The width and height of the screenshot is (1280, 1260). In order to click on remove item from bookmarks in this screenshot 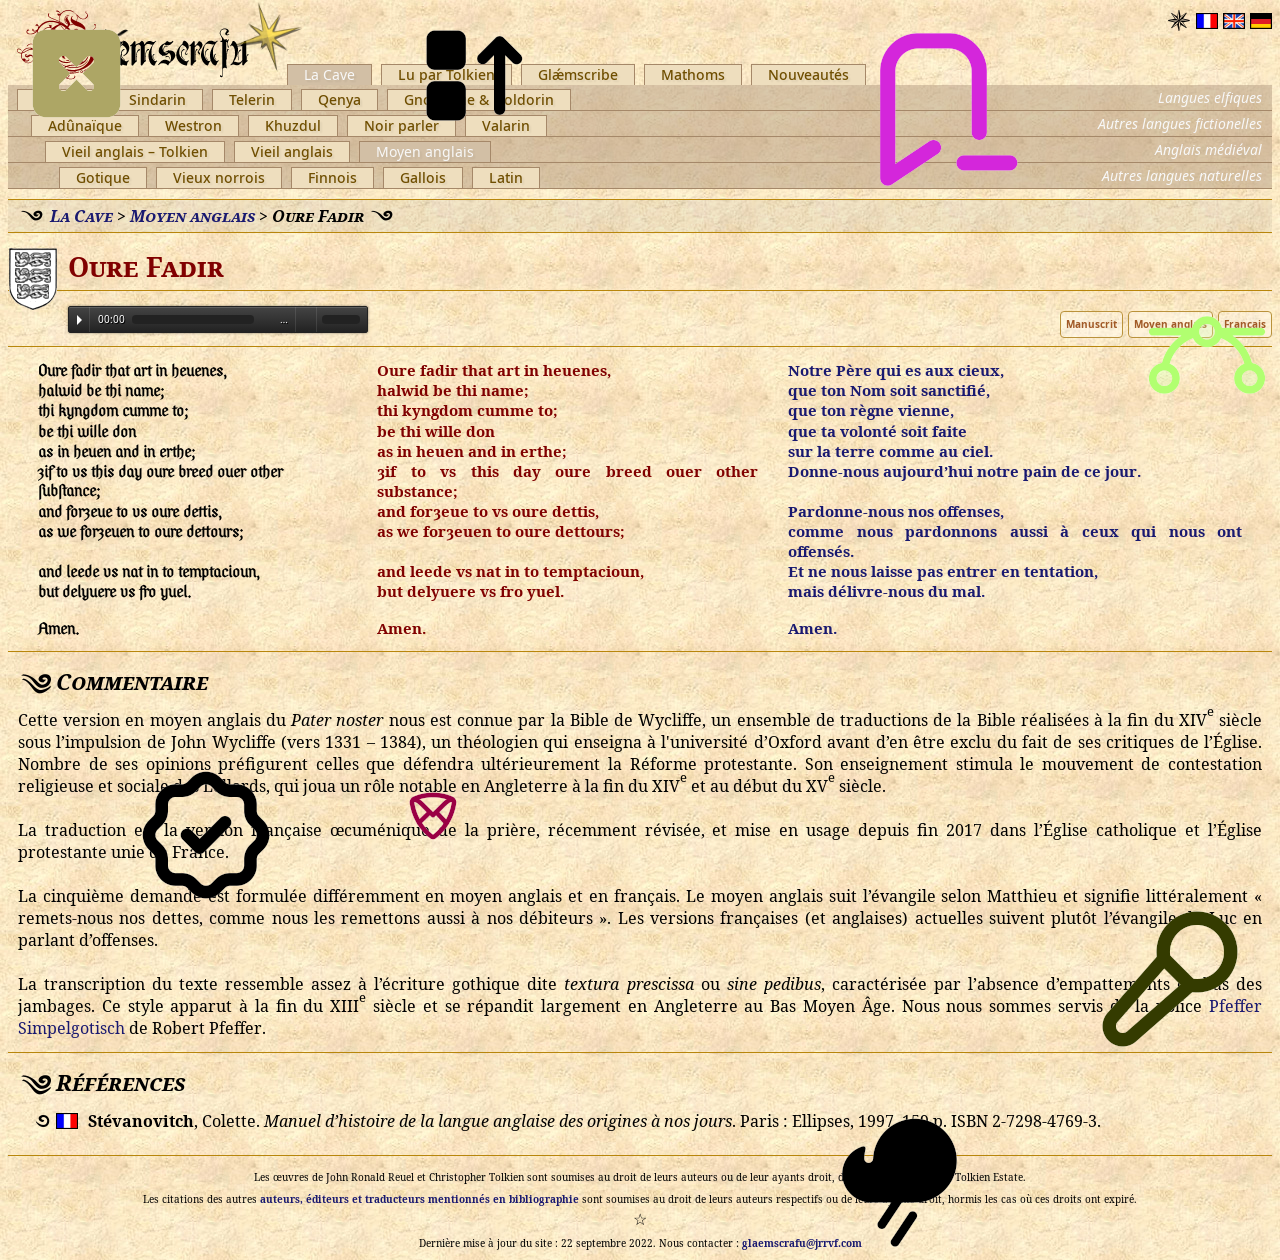, I will do `click(933, 109)`.